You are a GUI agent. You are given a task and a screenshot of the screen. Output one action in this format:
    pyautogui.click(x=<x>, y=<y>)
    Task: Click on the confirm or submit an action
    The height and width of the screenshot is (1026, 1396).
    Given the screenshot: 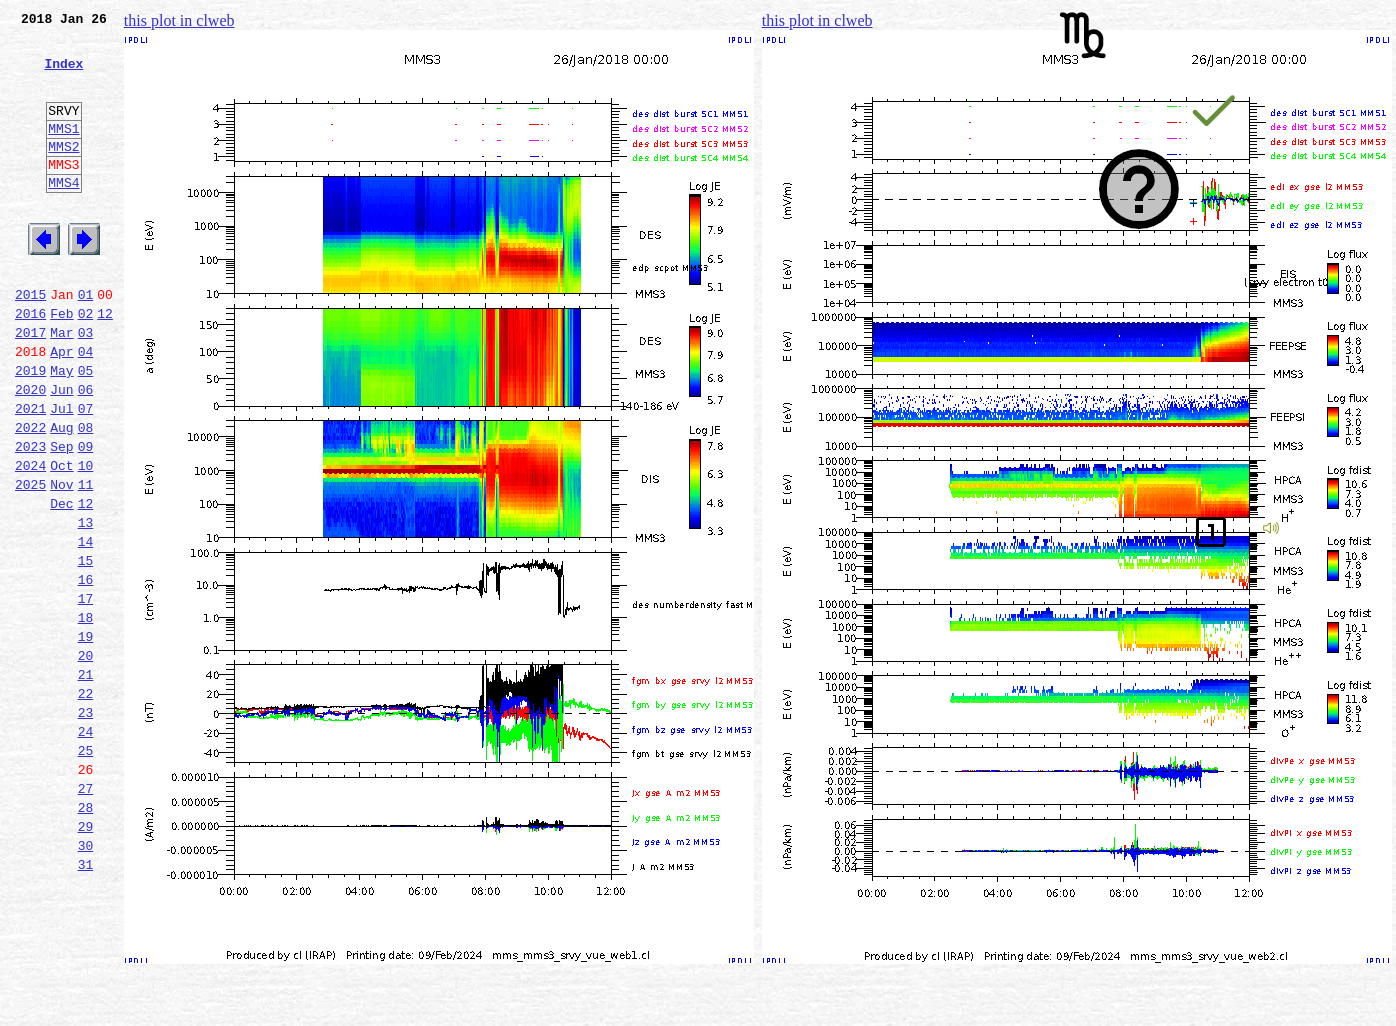 What is the action you would take?
    pyautogui.click(x=1213, y=109)
    